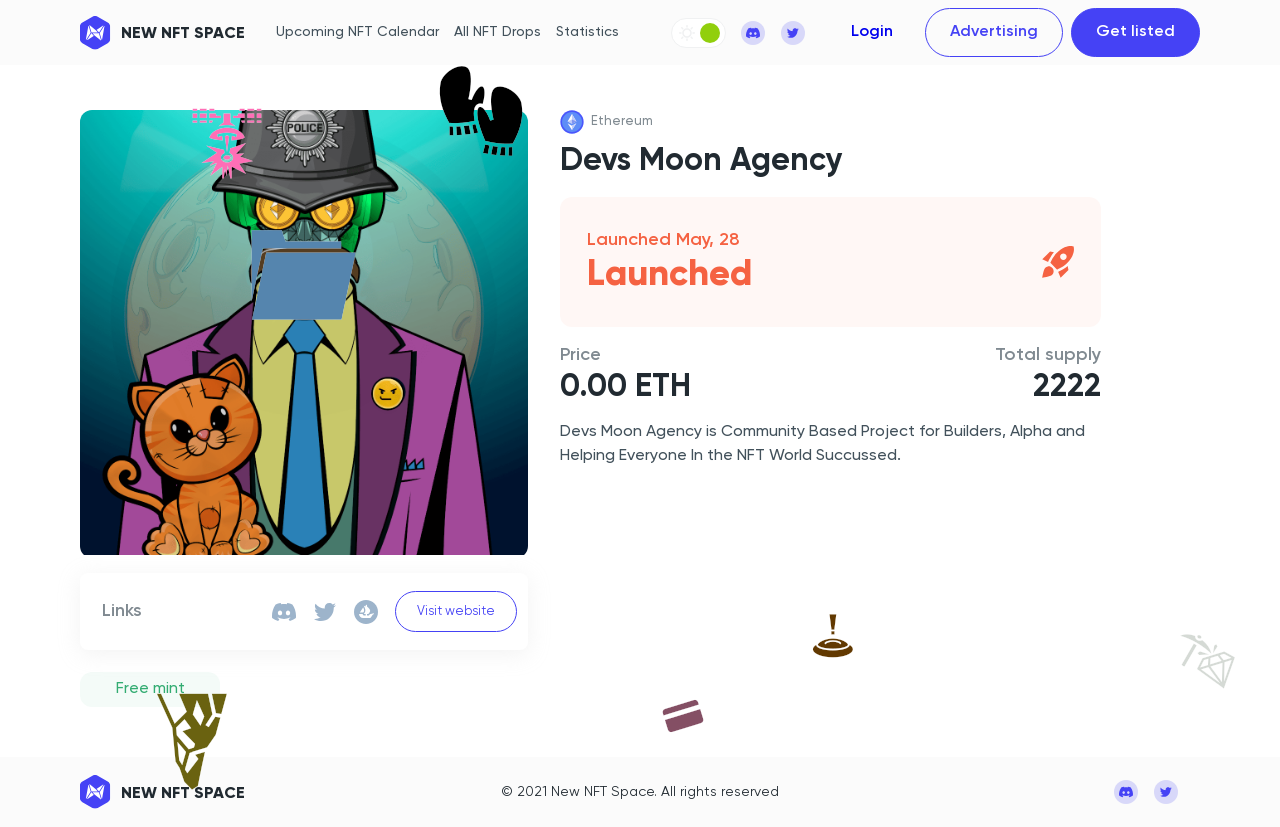 This screenshot has width=1280, height=827. I want to click on access satellite communication features, so click(227, 143).